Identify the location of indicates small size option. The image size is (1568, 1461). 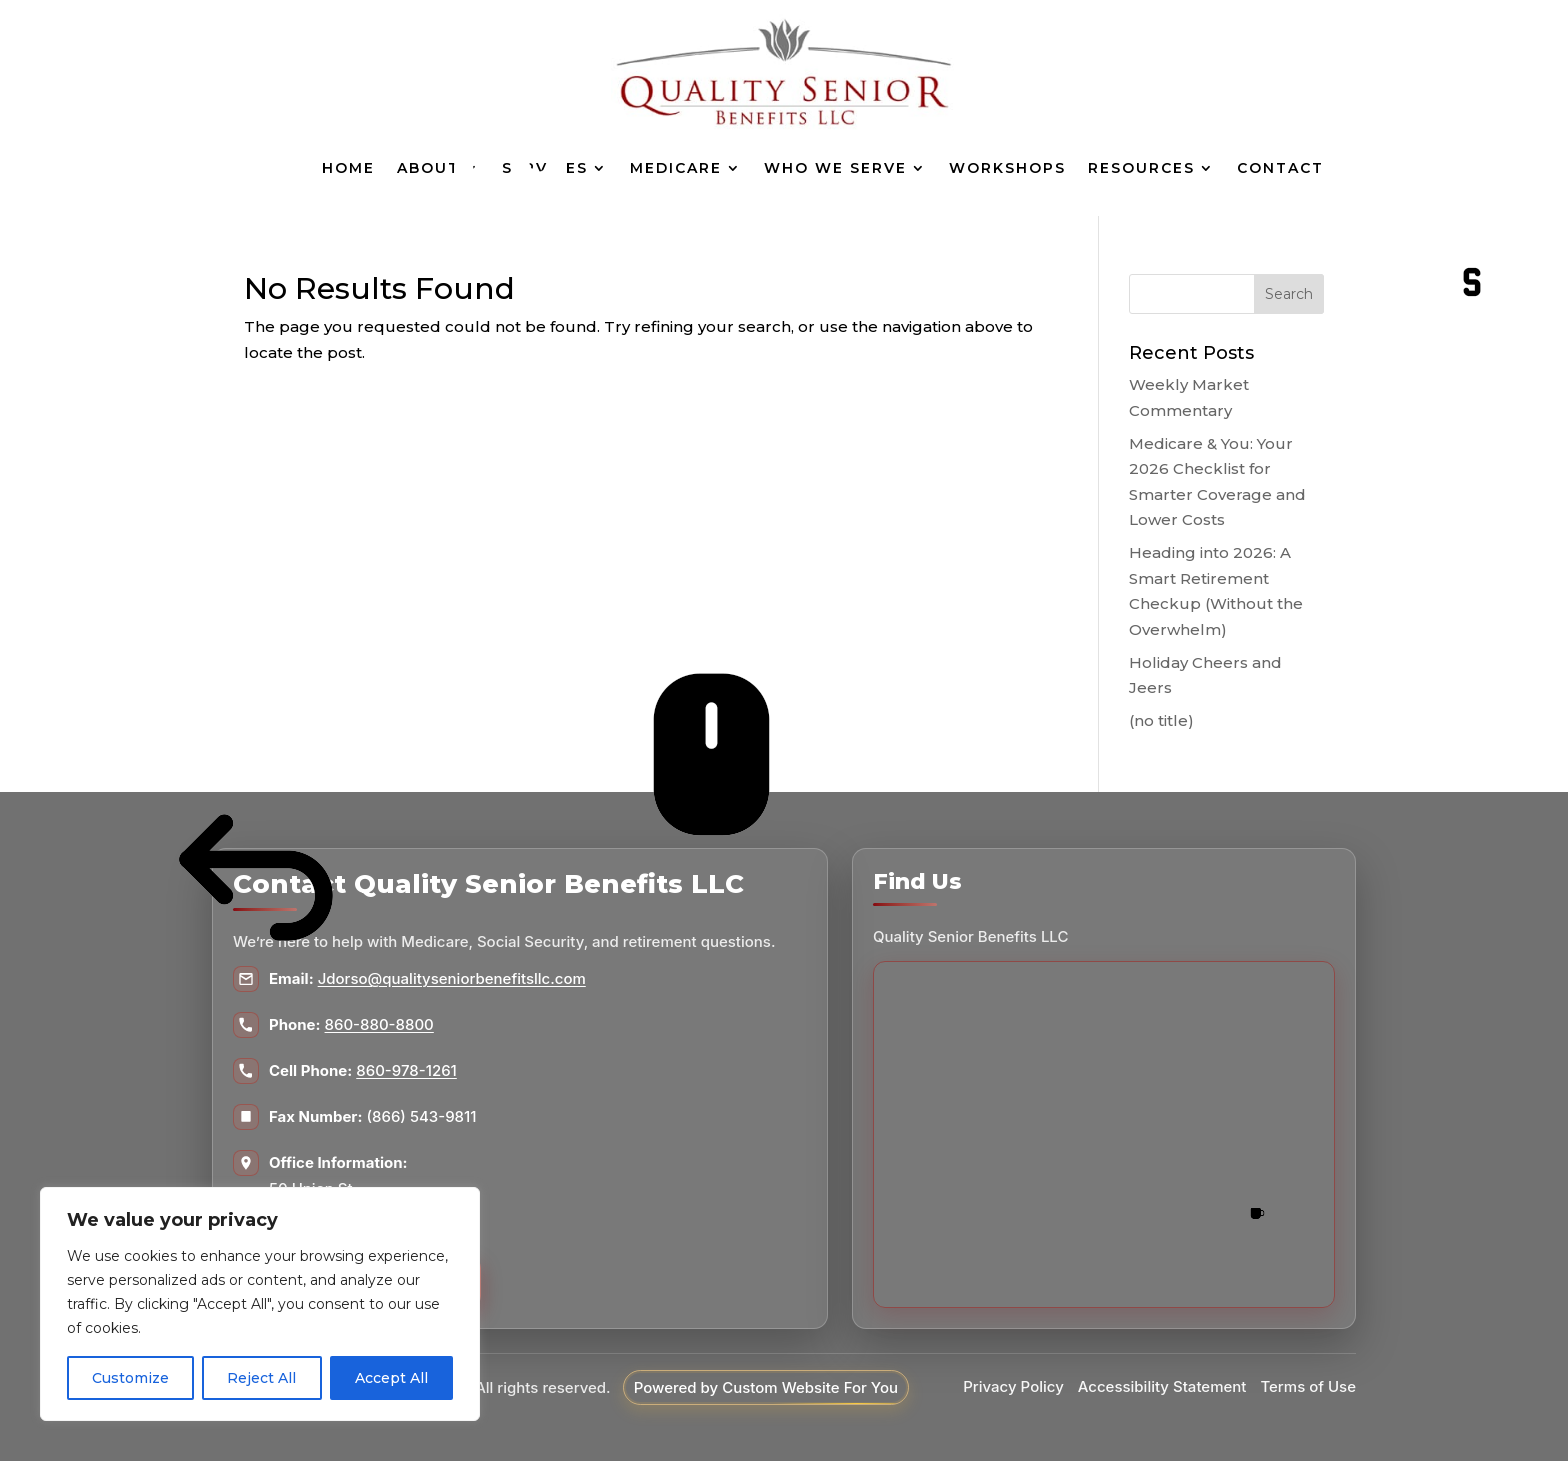
(1472, 282).